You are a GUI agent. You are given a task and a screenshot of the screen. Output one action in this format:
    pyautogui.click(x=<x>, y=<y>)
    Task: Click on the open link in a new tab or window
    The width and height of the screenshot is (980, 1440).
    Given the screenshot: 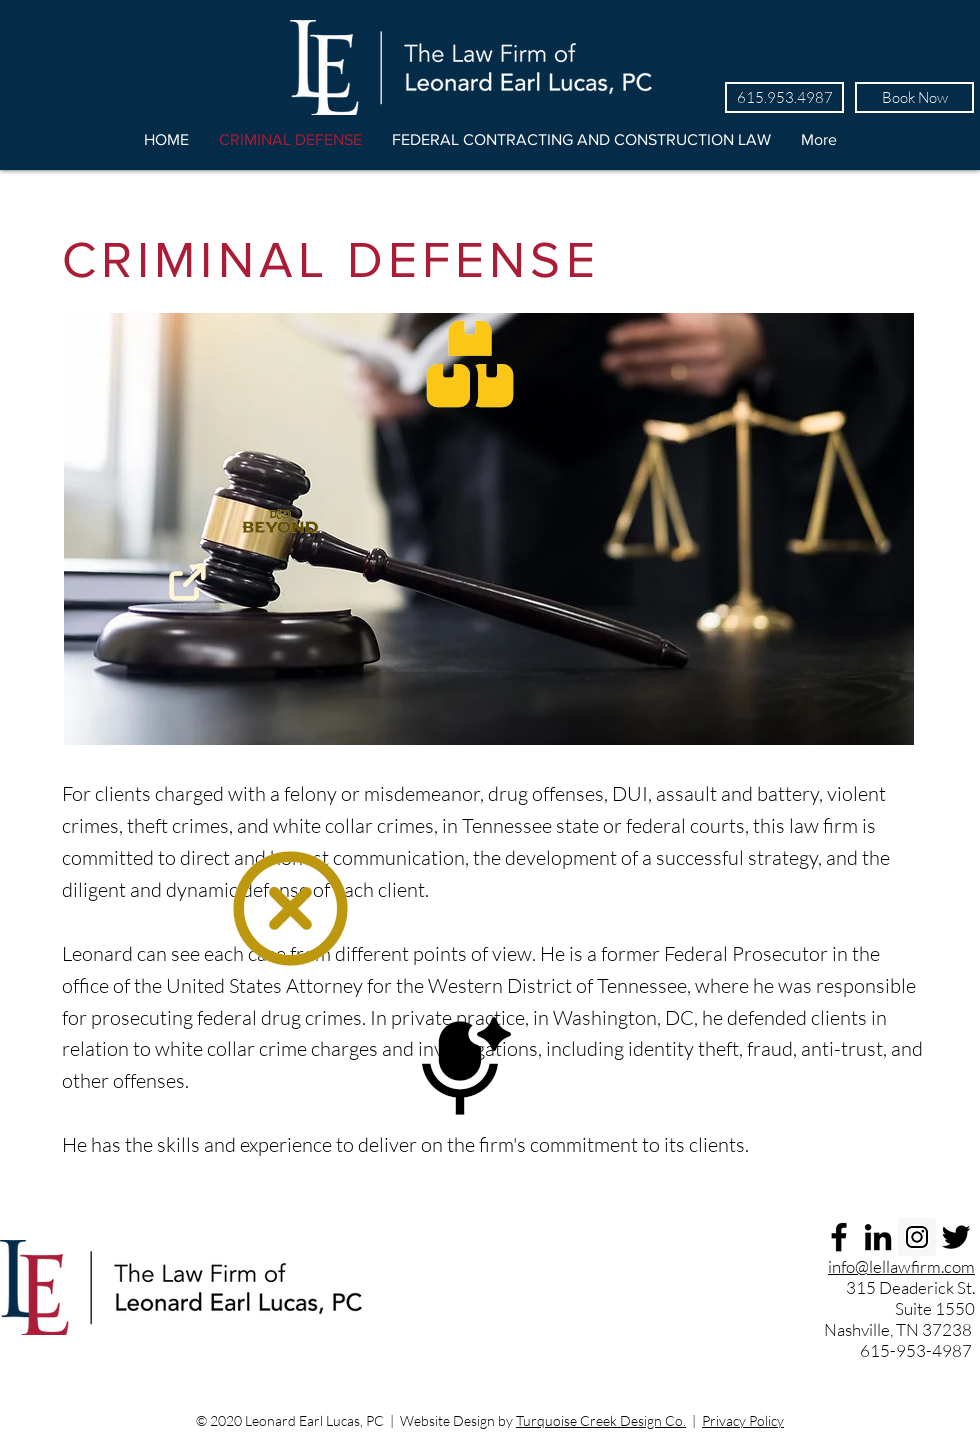 What is the action you would take?
    pyautogui.click(x=187, y=582)
    